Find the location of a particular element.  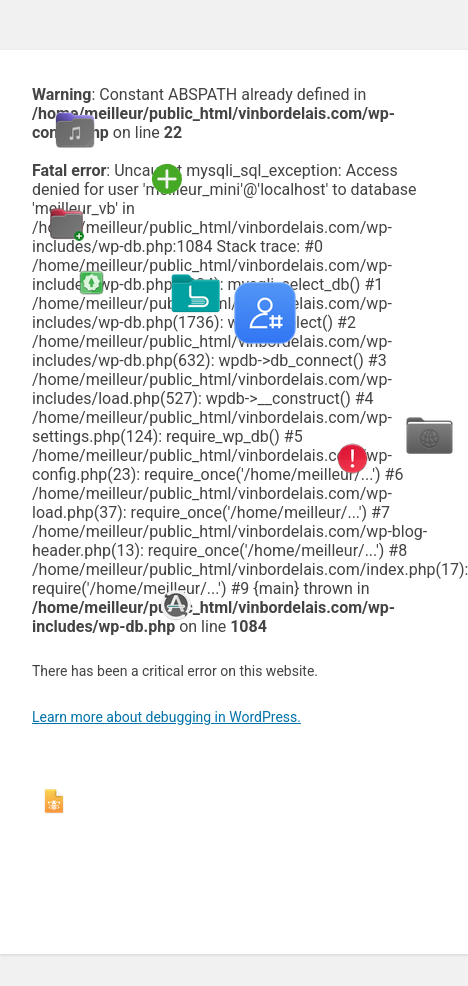

access administrator or sudo user preferences is located at coordinates (265, 314).